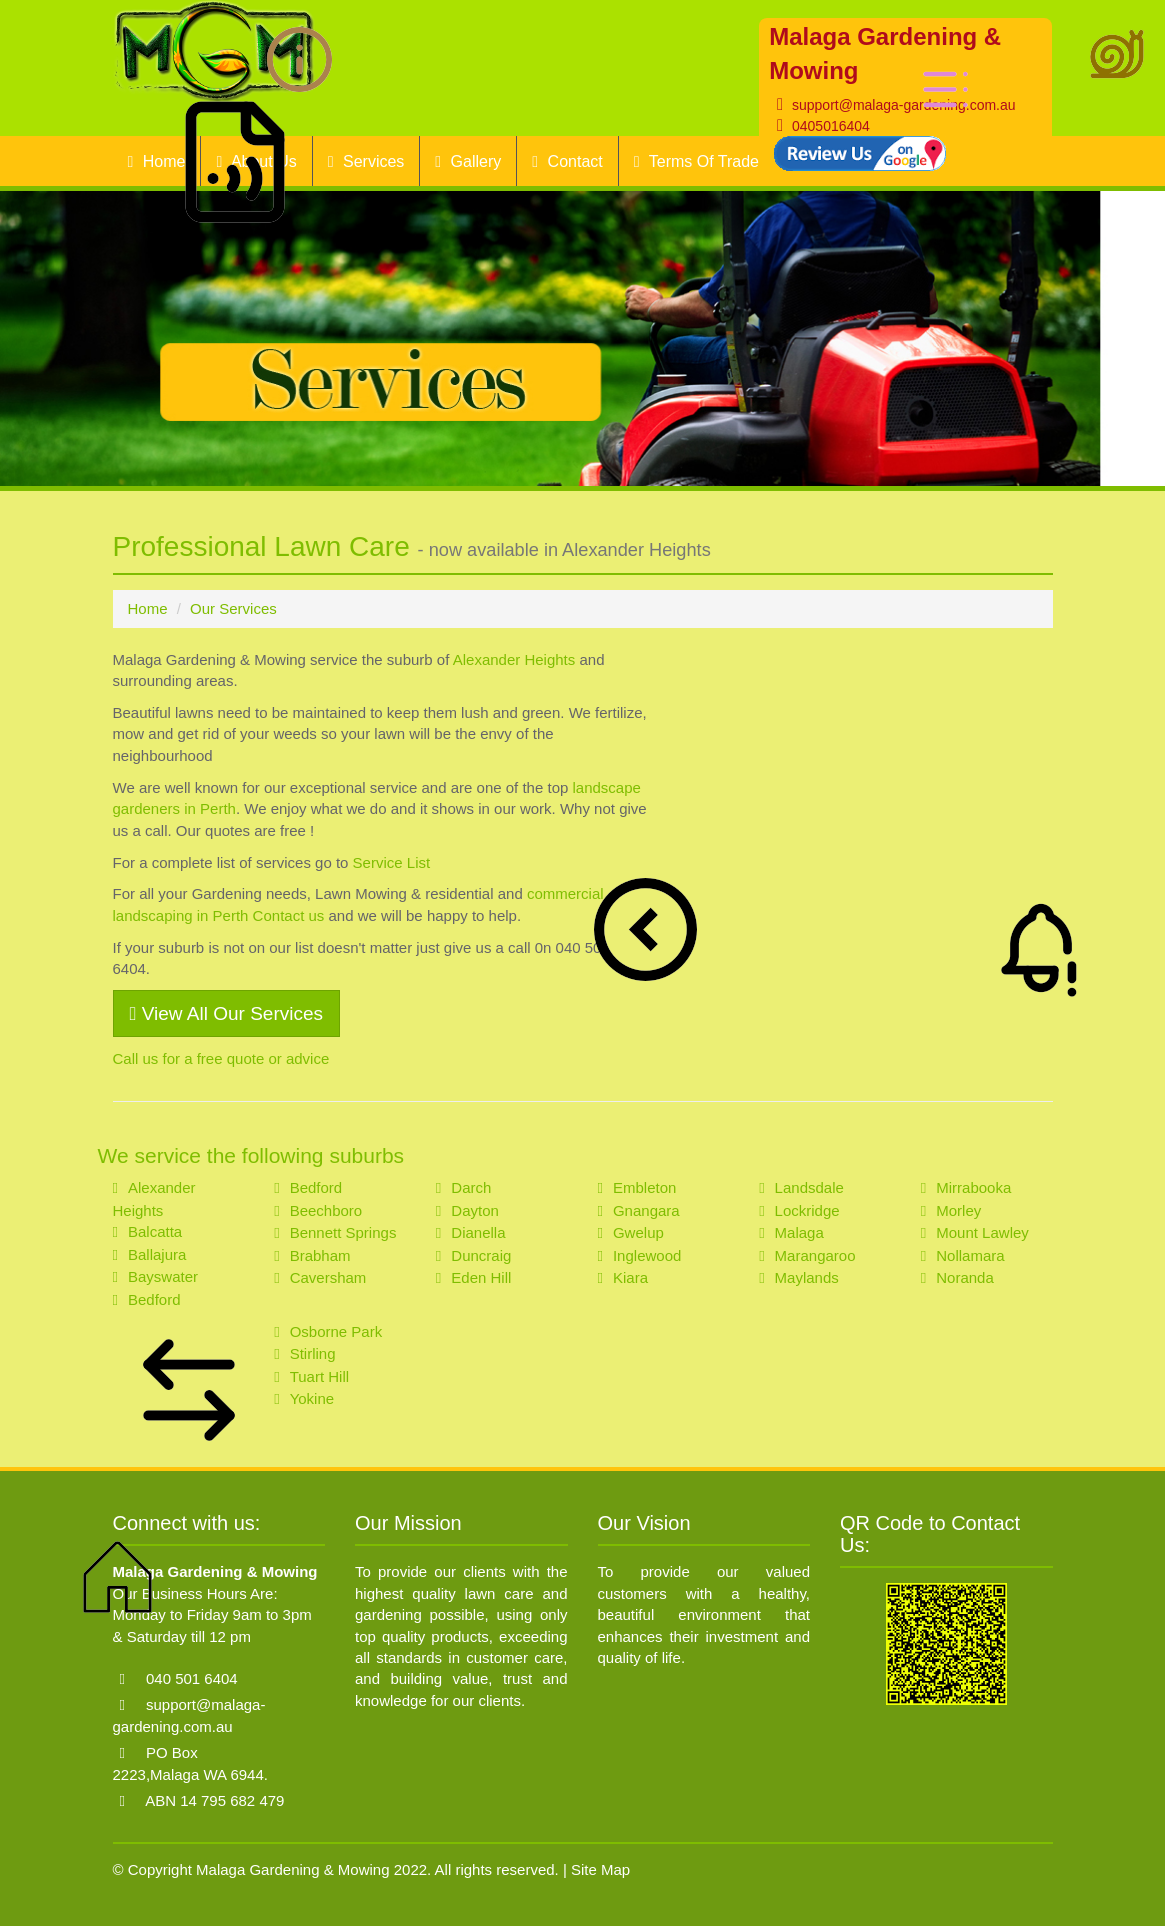 The height and width of the screenshot is (1926, 1165). I want to click on notification alert requiring attention, so click(1041, 948).